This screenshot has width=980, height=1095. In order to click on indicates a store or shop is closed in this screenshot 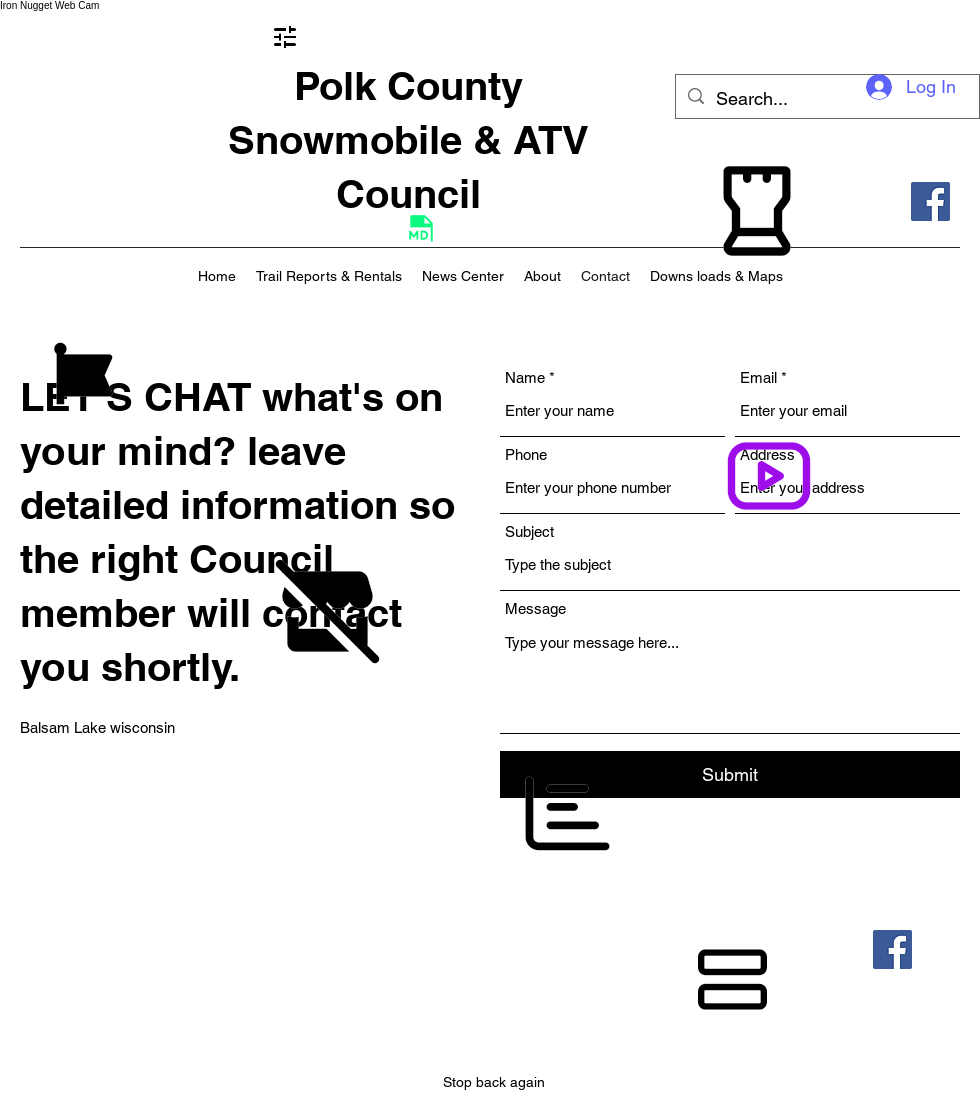, I will do `click(327, 611)`.